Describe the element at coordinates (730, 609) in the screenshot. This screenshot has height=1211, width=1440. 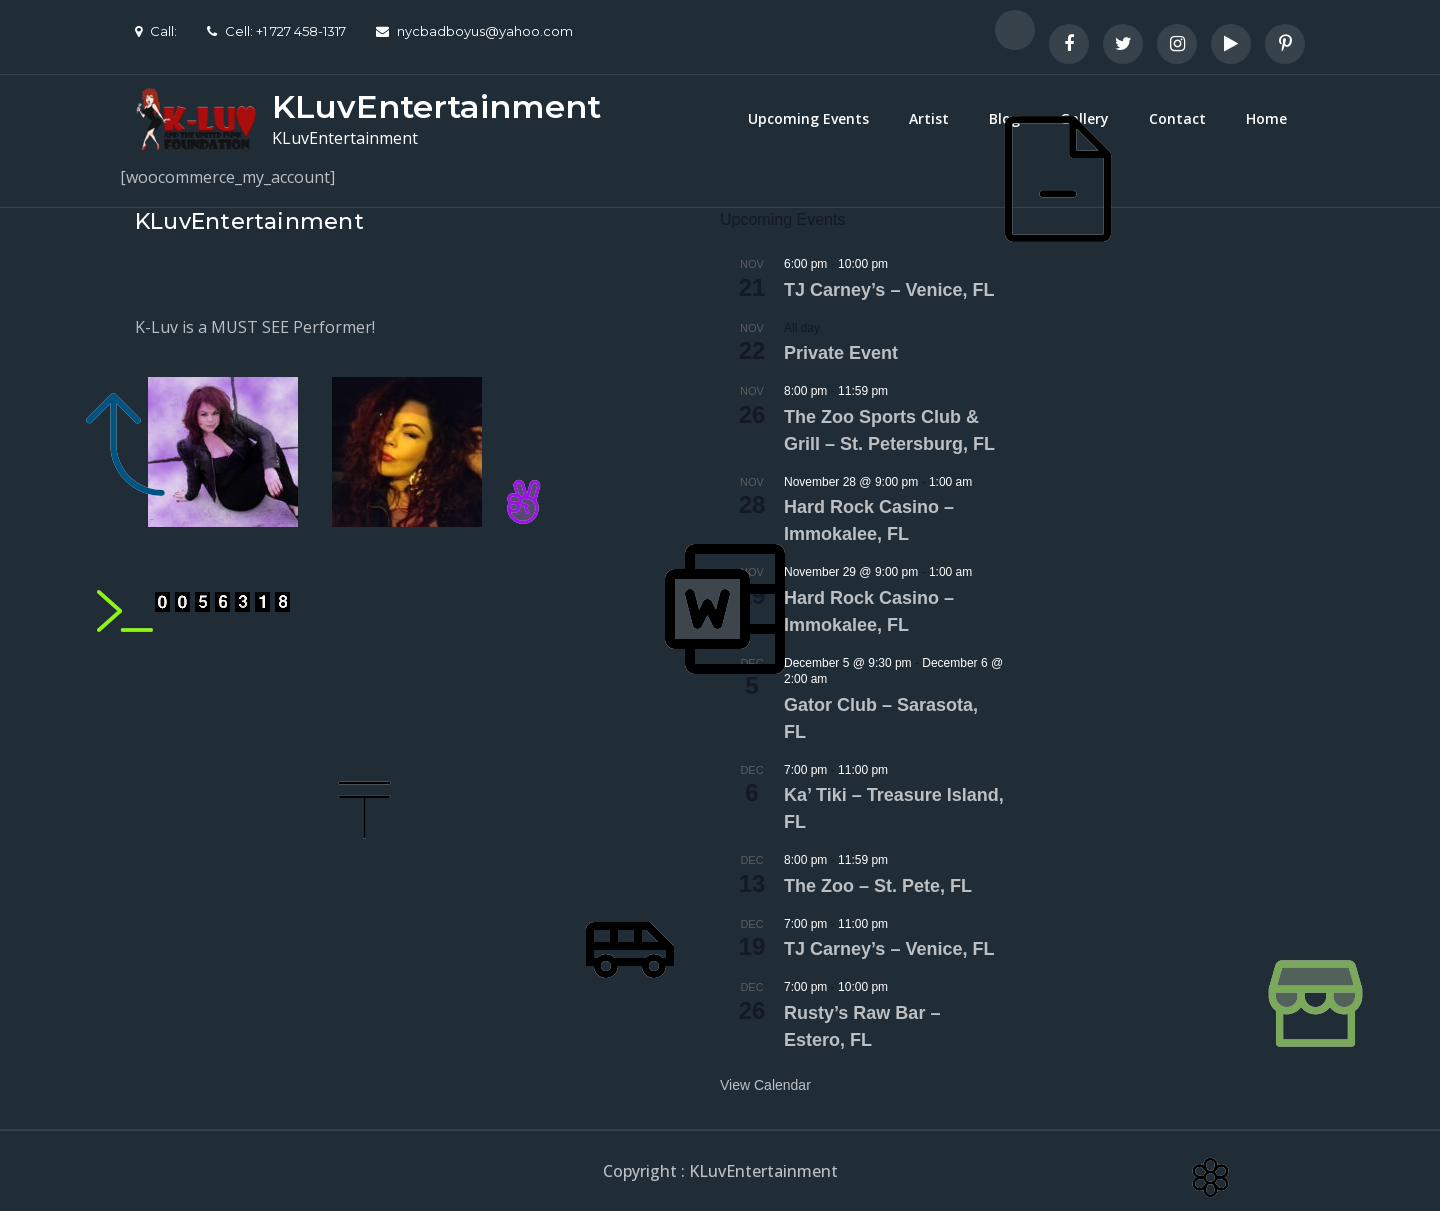
I see `open microsoft word` at that location.